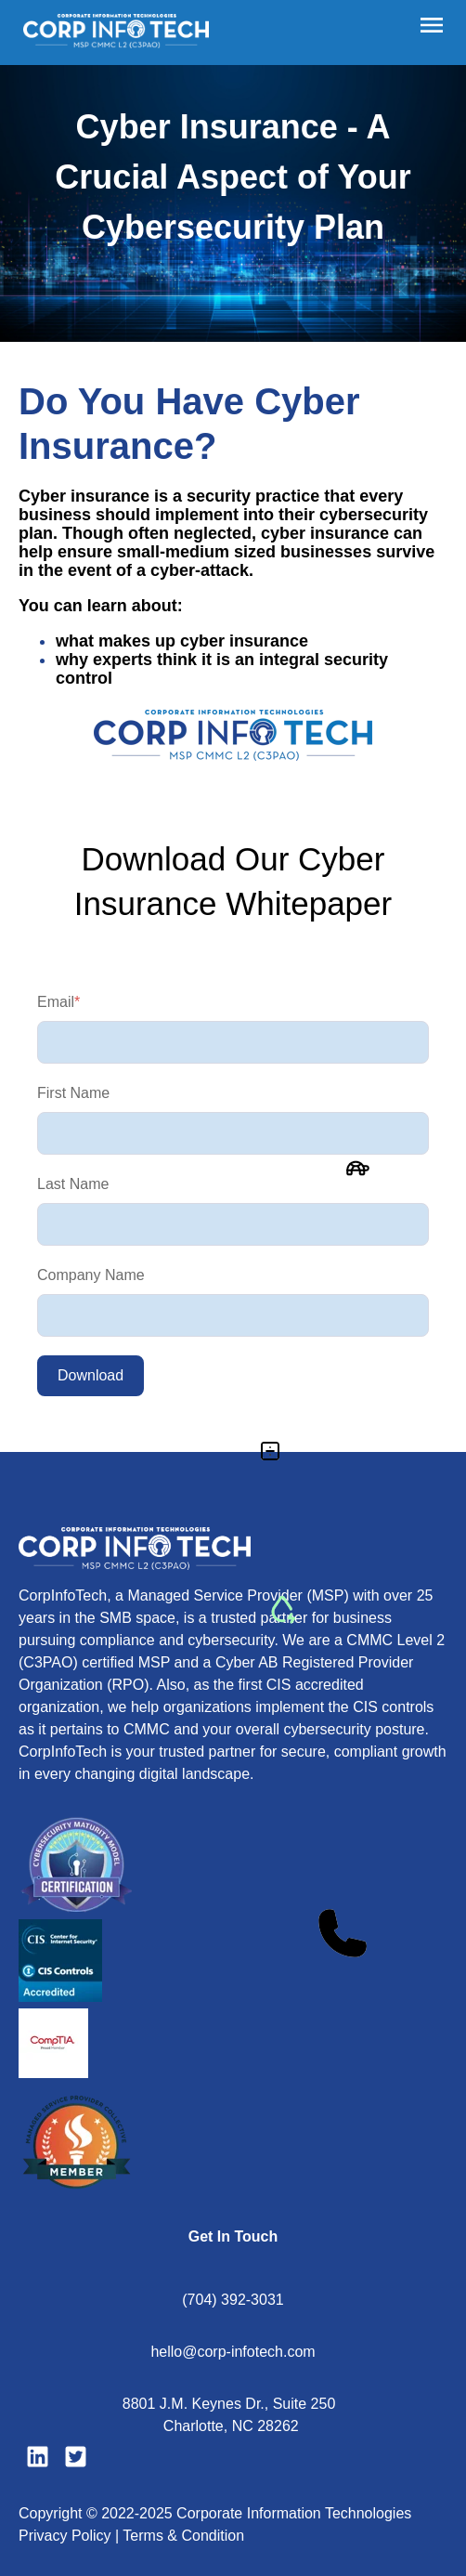 Image resolution: width=466 pixels, height=2576 pixels. What do you see at coordinates (282, 1609) in the screenshot?
I see `hydroelectric power or water energy indicator` at bounding box center [282, 1609].